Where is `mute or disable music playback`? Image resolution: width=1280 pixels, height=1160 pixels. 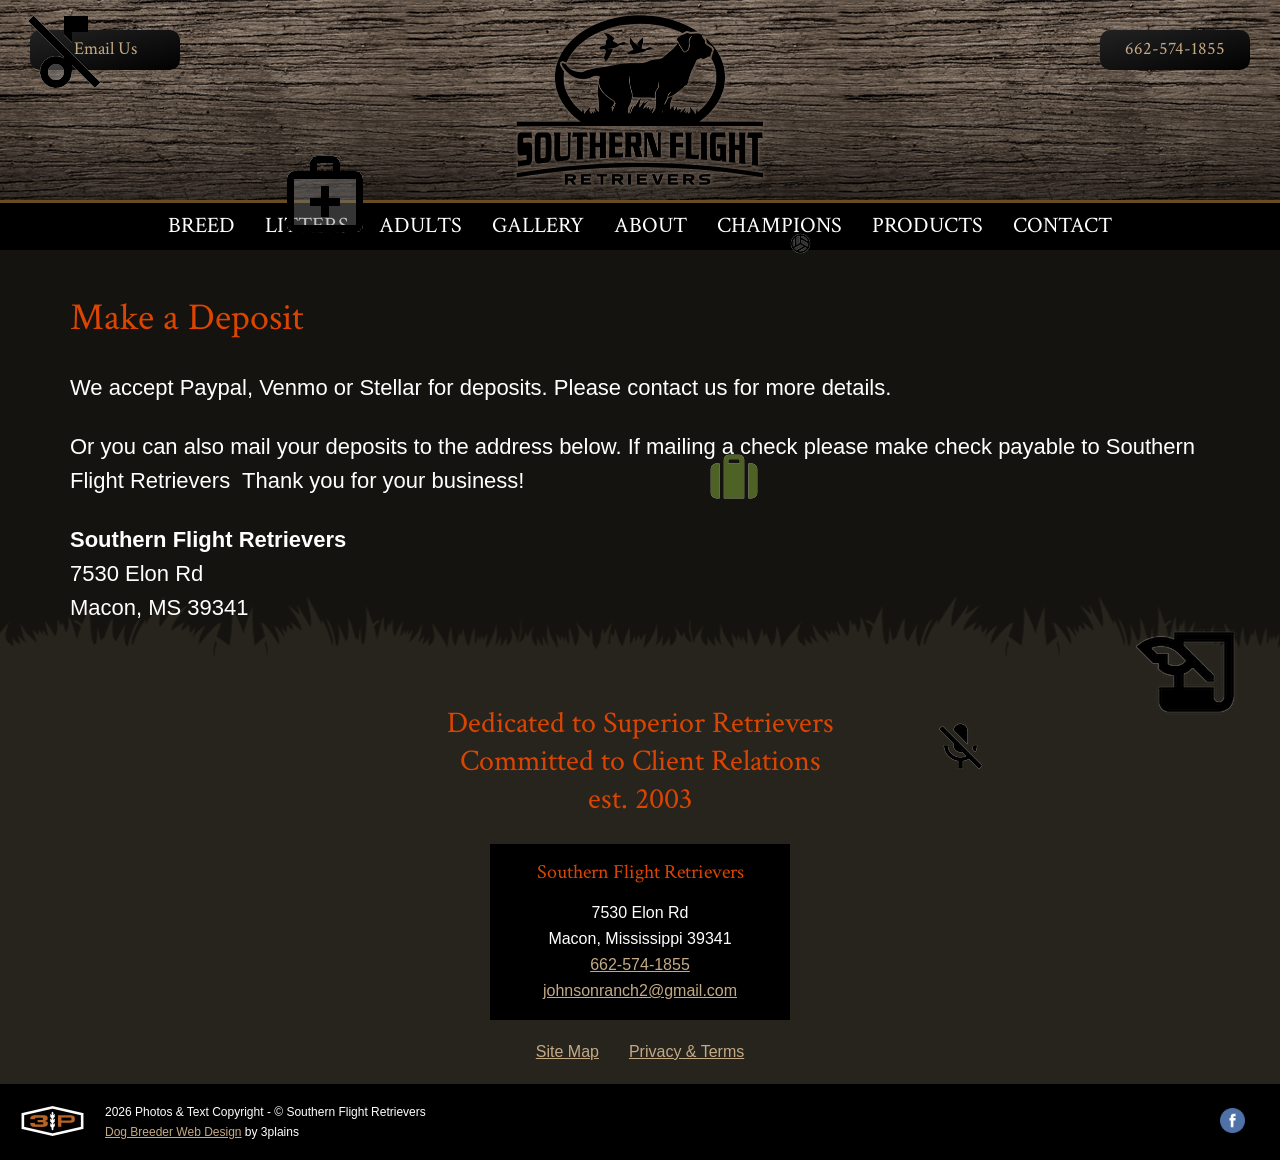
mute or disable music playback is located at coordinates (64, 52).